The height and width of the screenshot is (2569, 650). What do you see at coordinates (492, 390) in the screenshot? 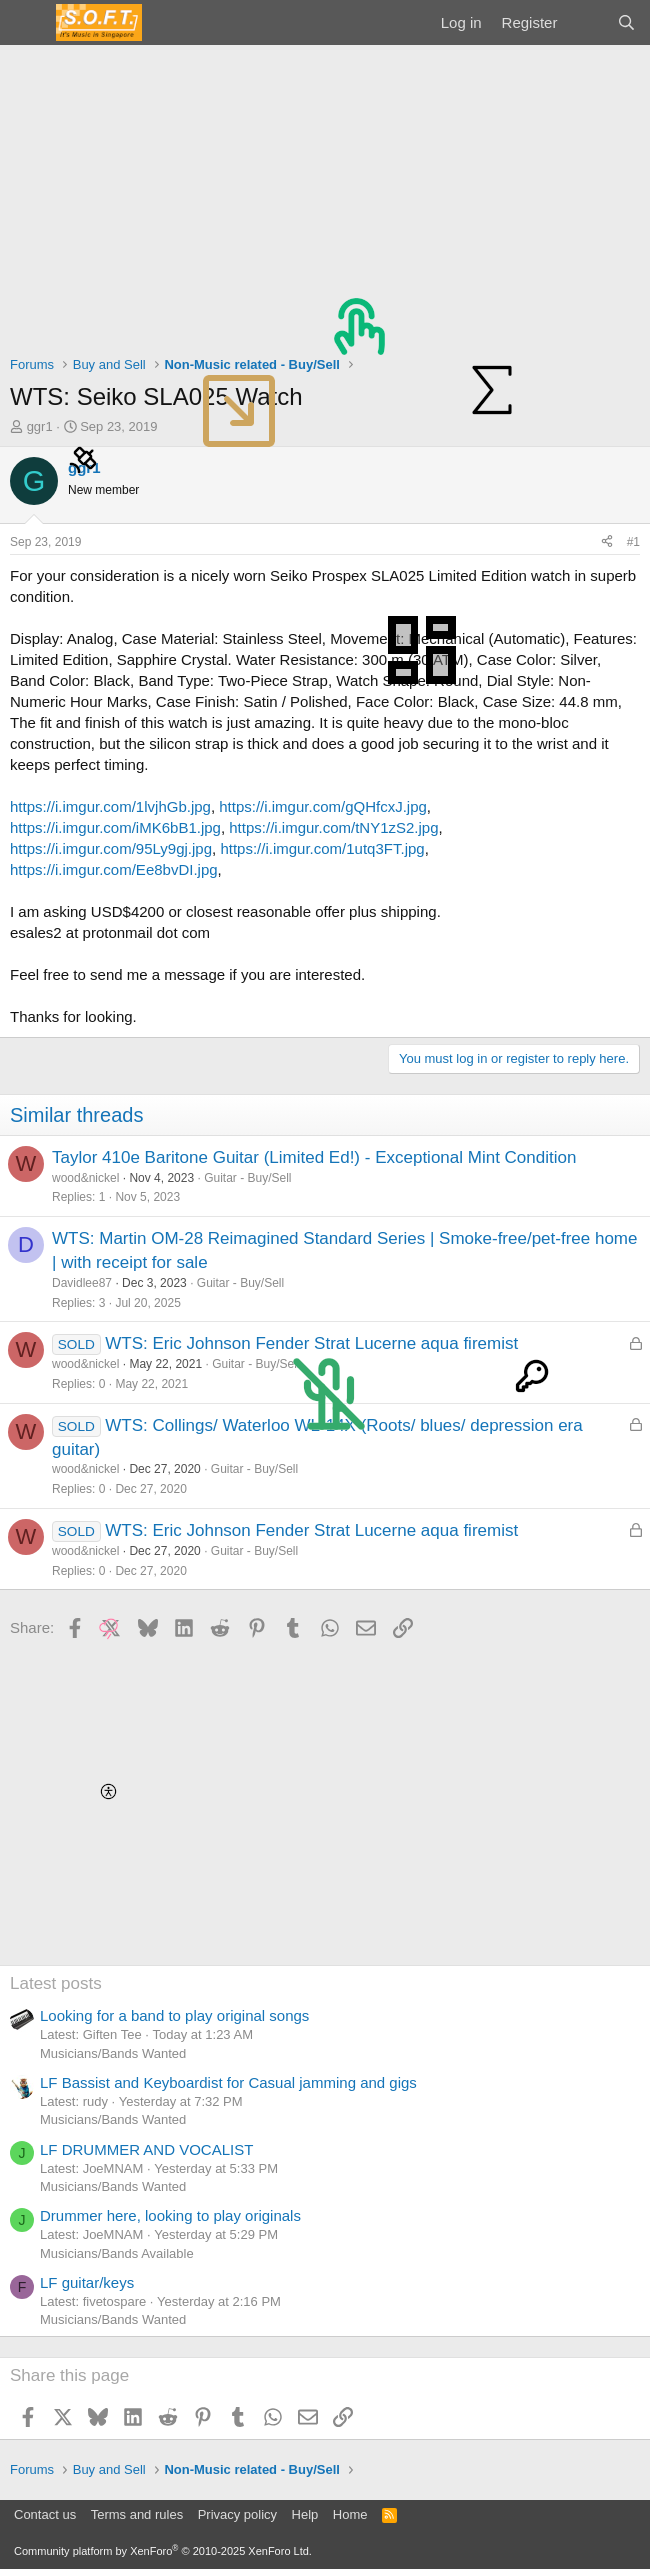
I see `calculate sum or total` at bounding box center [492, 390].